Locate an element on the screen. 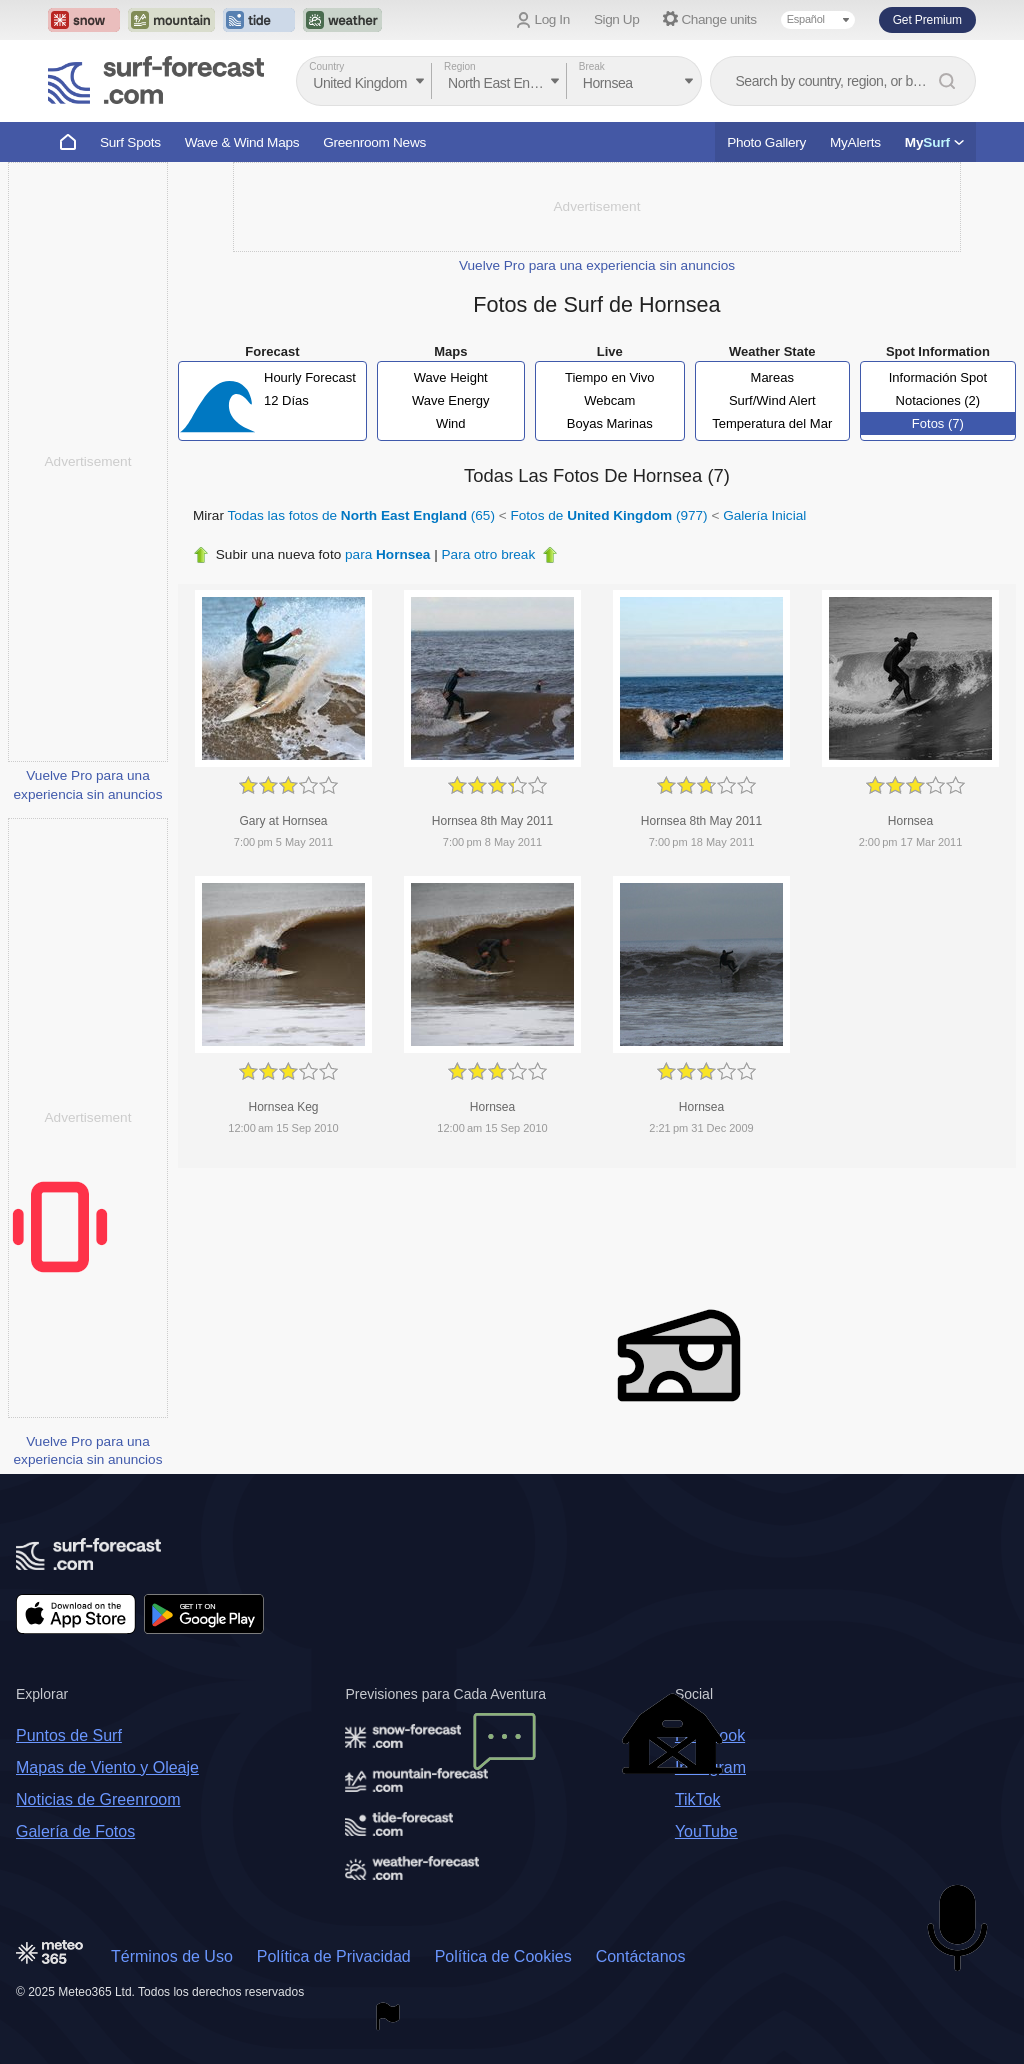 This screenshot has width=1024, height=2064. access farm or agricultural settings is located at coordinates (672, 1740).